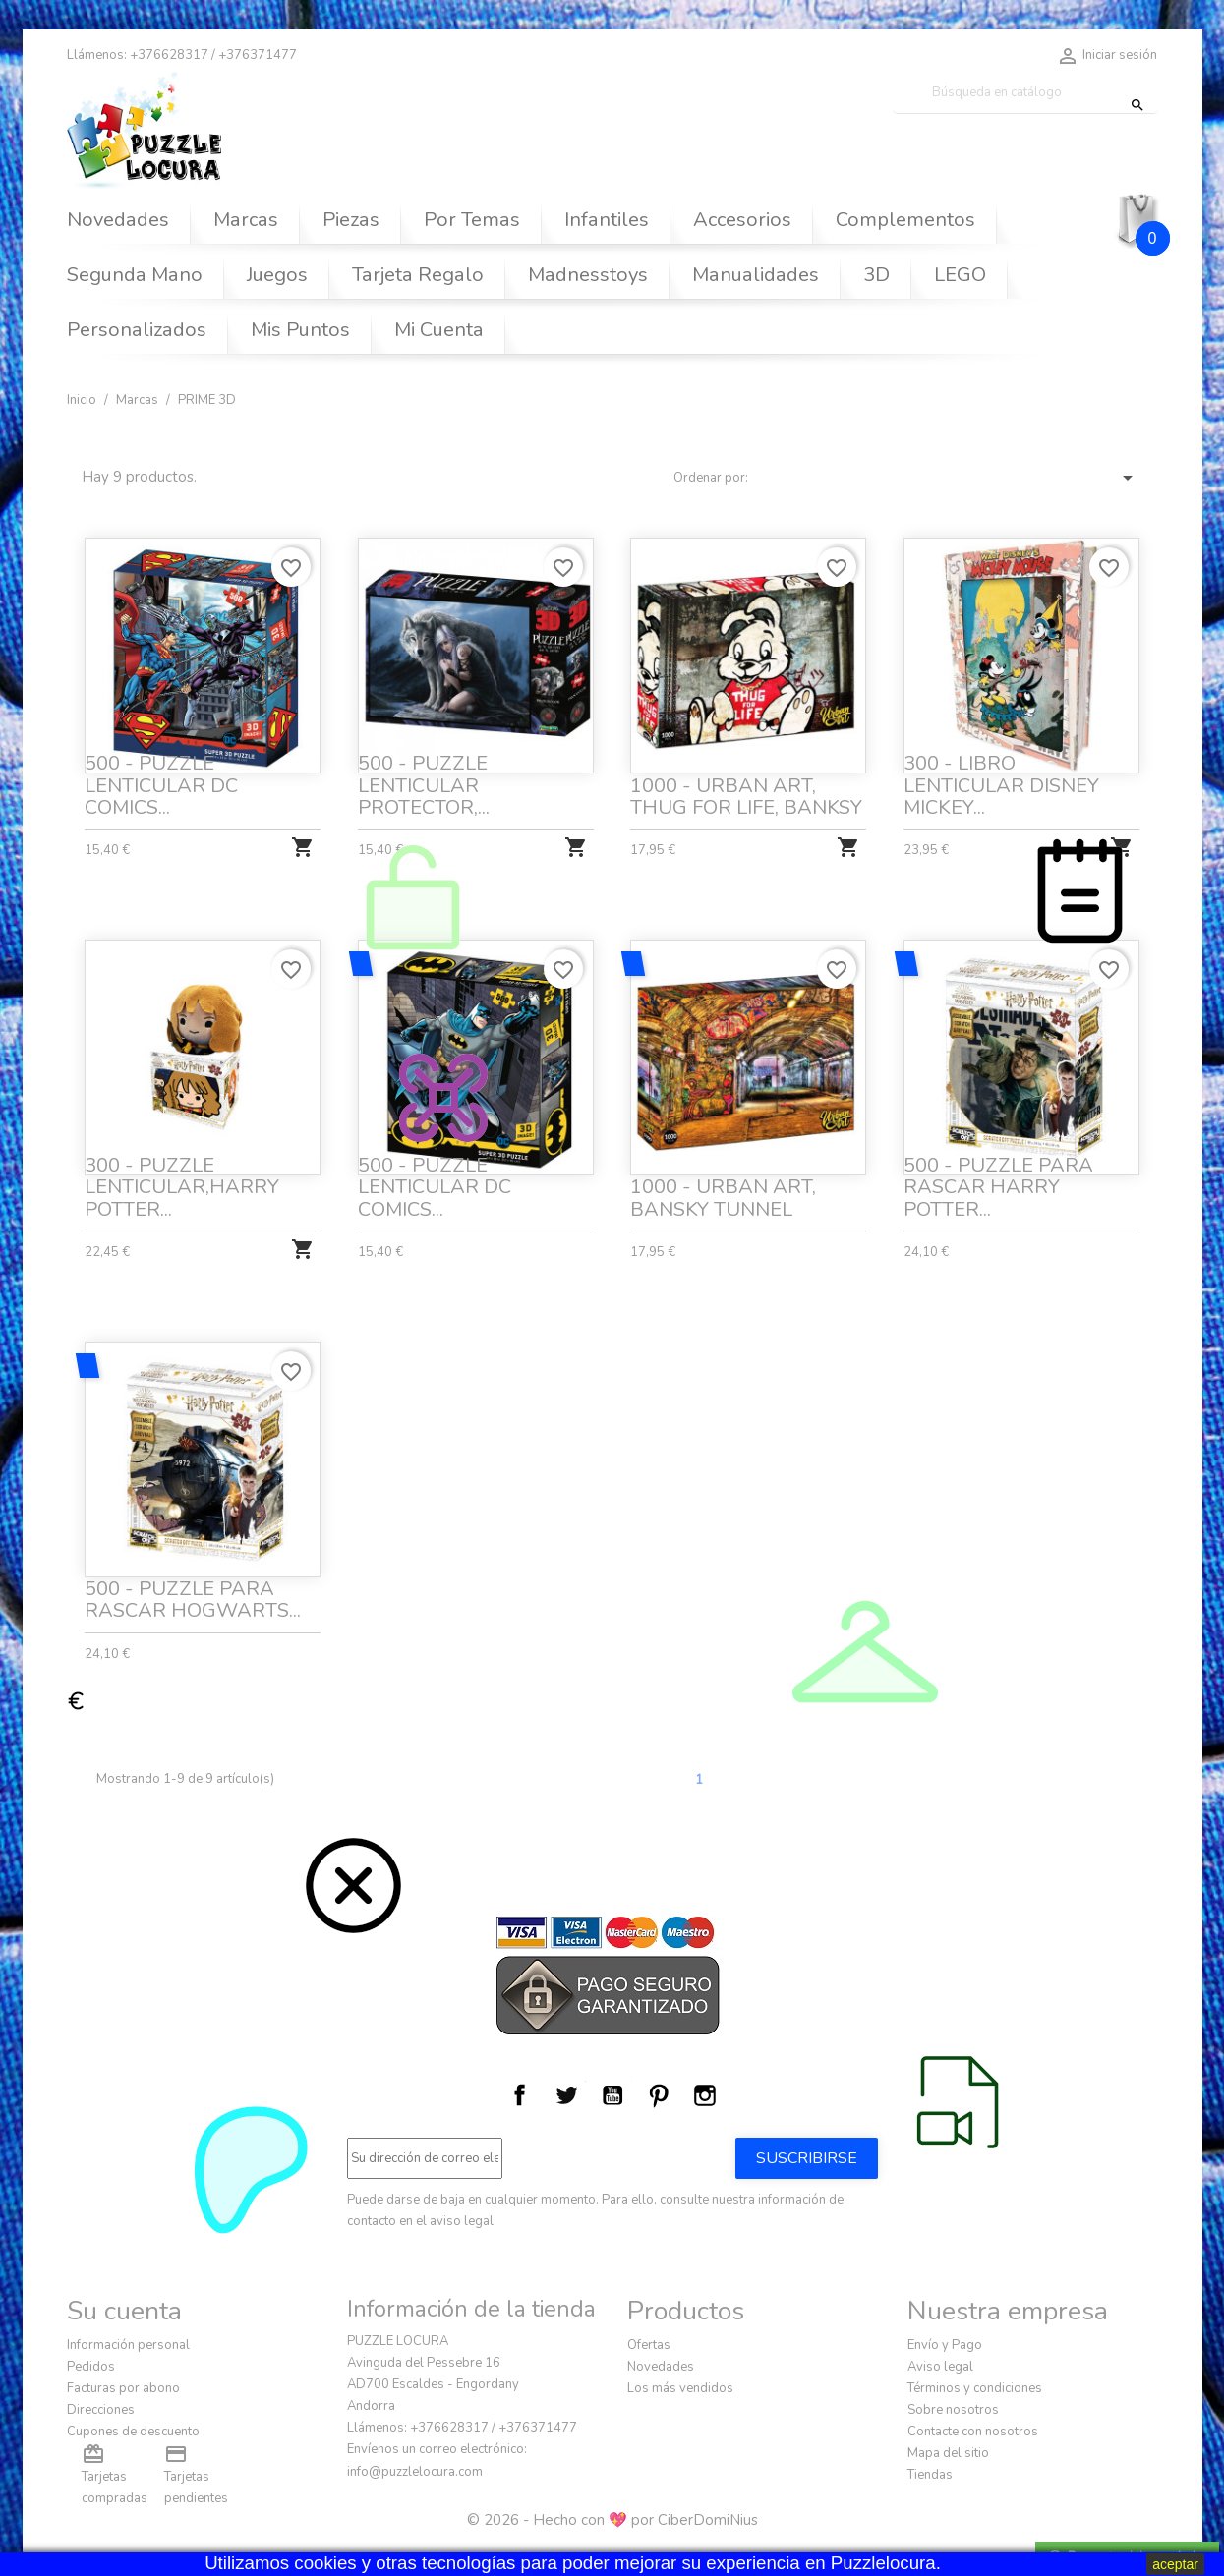 The image size is (1224, 2576). What do you see at coordinates (865, 1659) in the screenshot?
I see `access wardrobe or clothing options` at bounding box center [865, 1659].